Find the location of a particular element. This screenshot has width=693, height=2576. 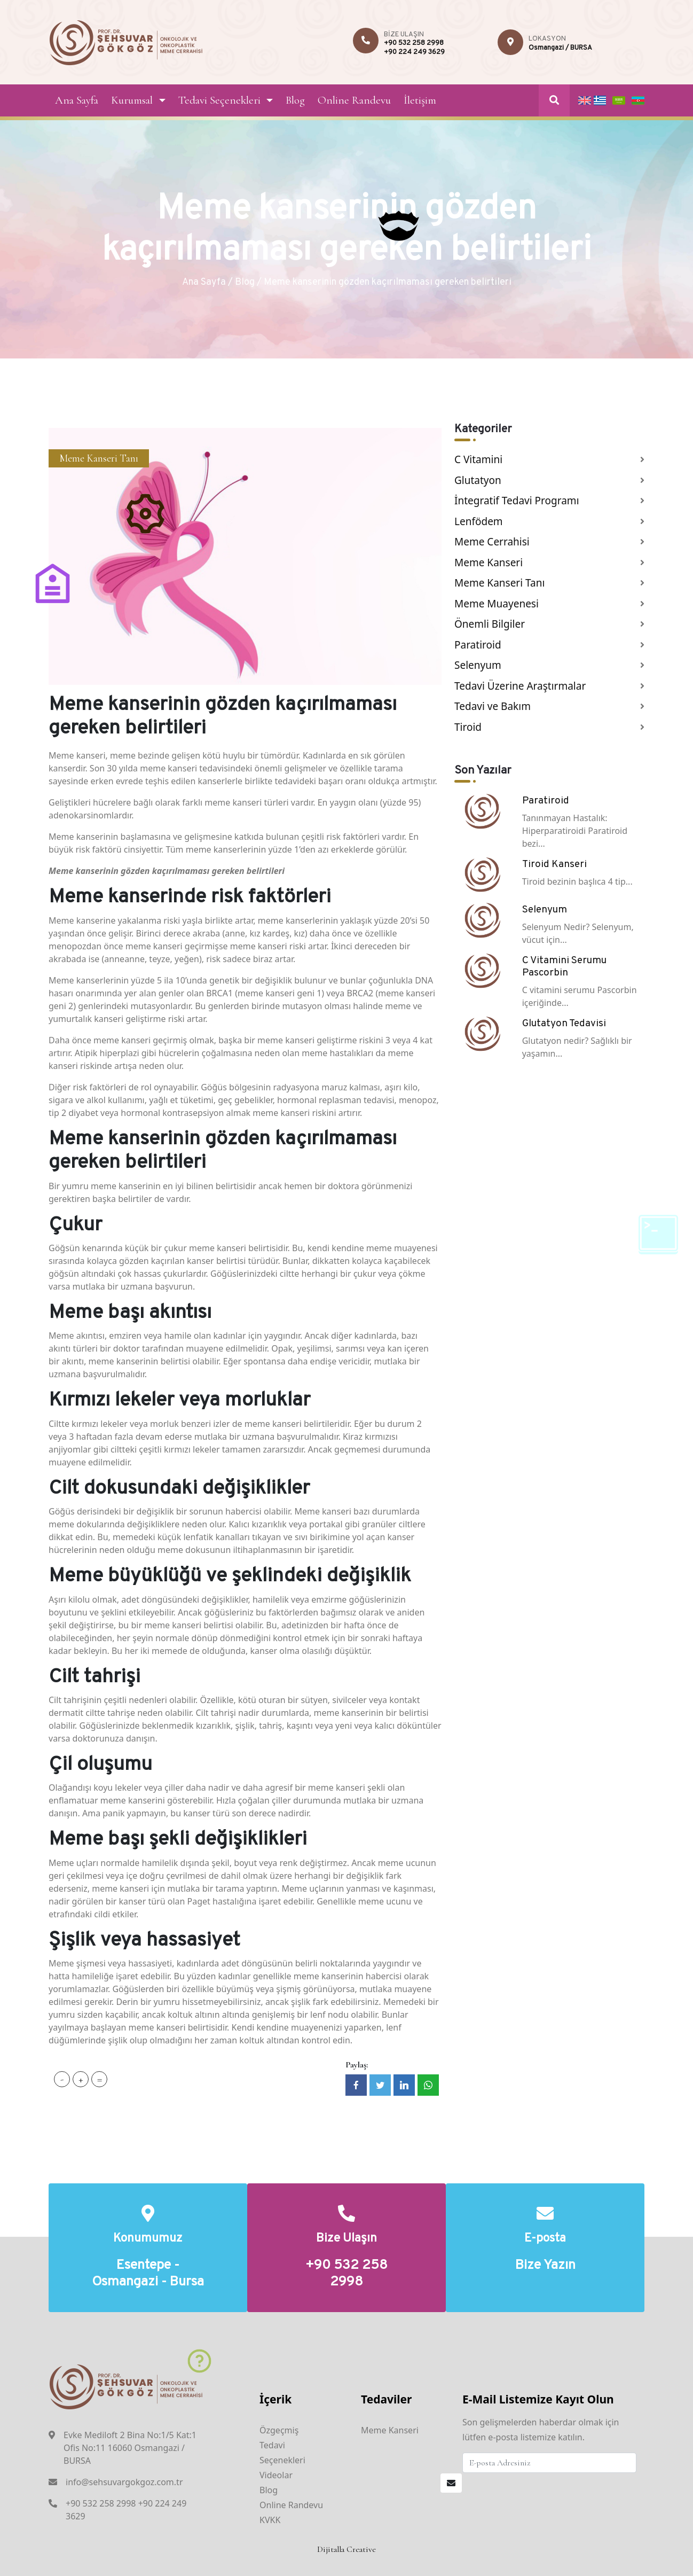

view product pricing or tag details is located at coordinates (52, 584).